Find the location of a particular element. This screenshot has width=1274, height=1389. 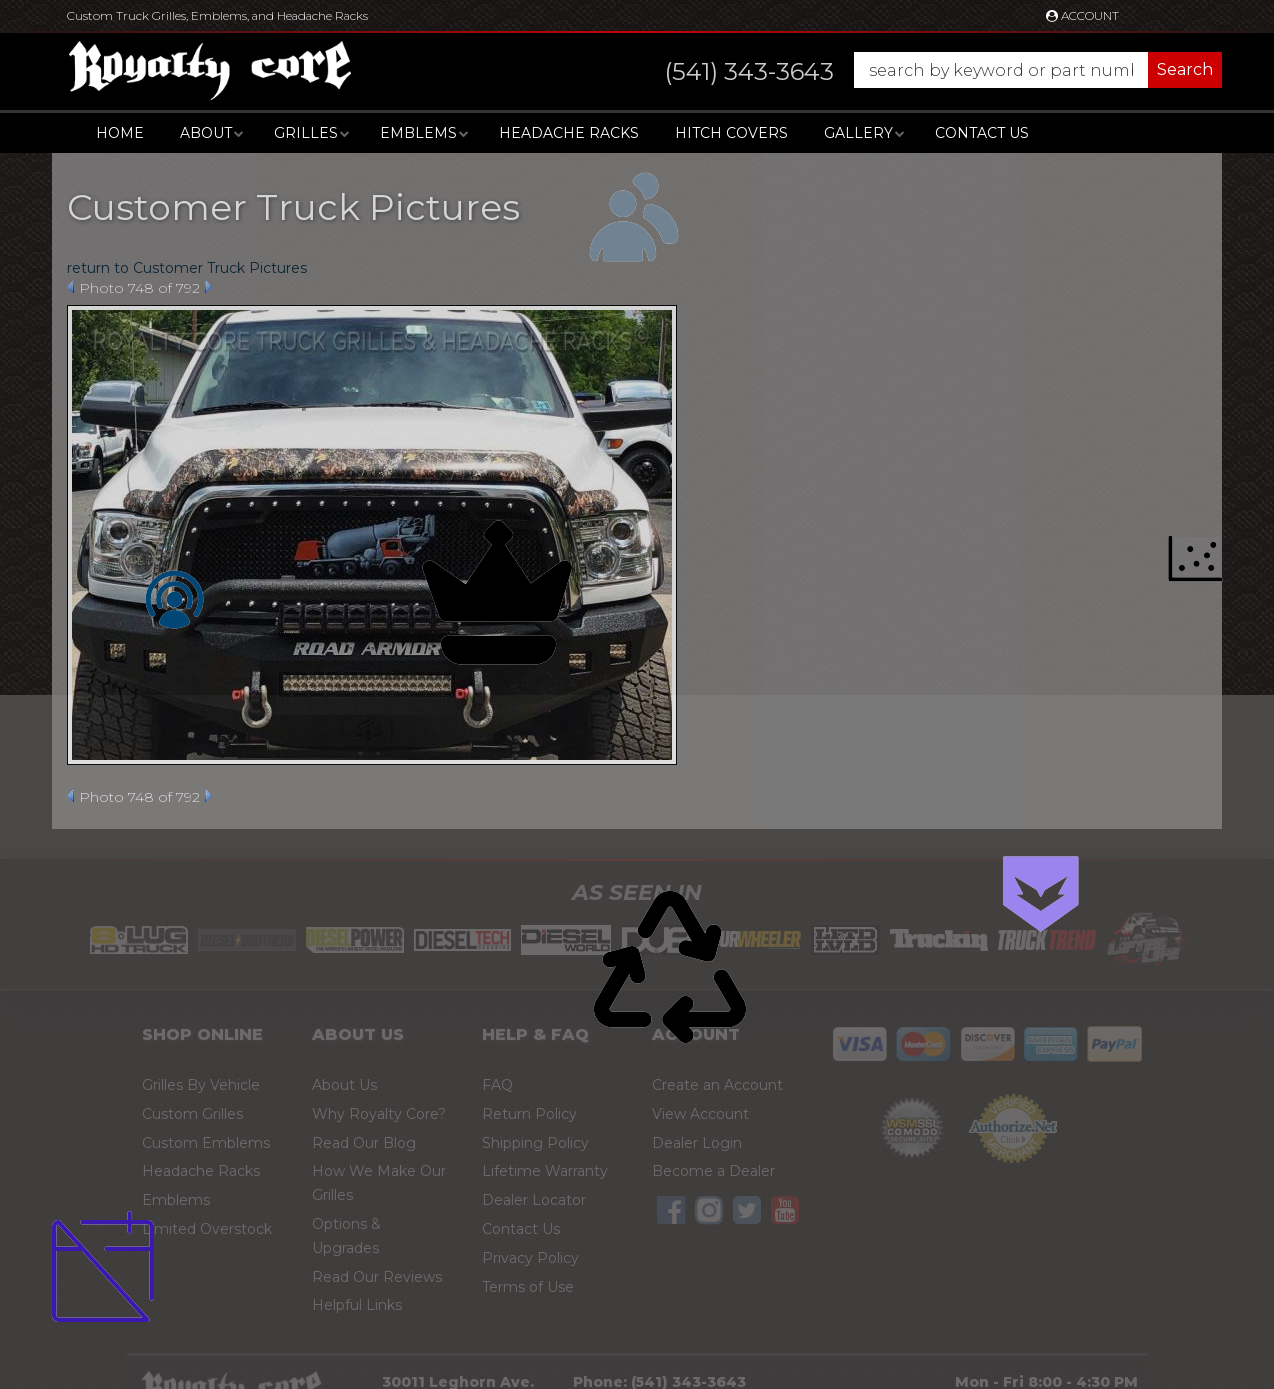

view friends list is located at coordinates (634, 217).